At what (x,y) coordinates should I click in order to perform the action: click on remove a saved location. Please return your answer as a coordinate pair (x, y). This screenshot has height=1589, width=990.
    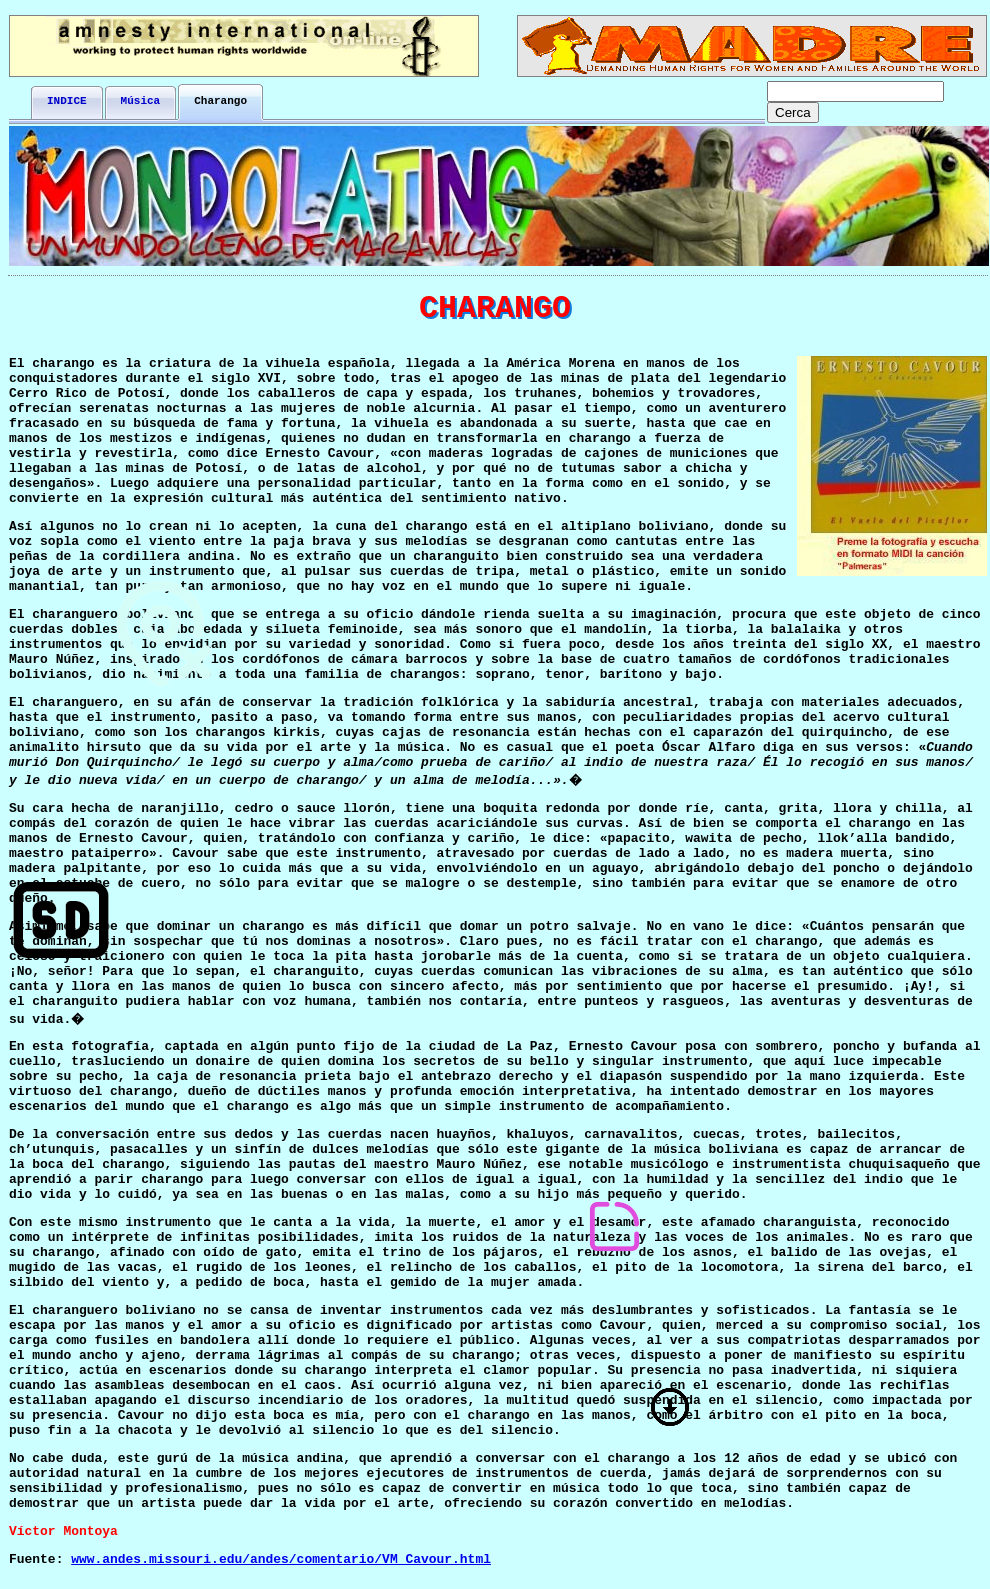
    Looking at the image, I should click on (160, 633).